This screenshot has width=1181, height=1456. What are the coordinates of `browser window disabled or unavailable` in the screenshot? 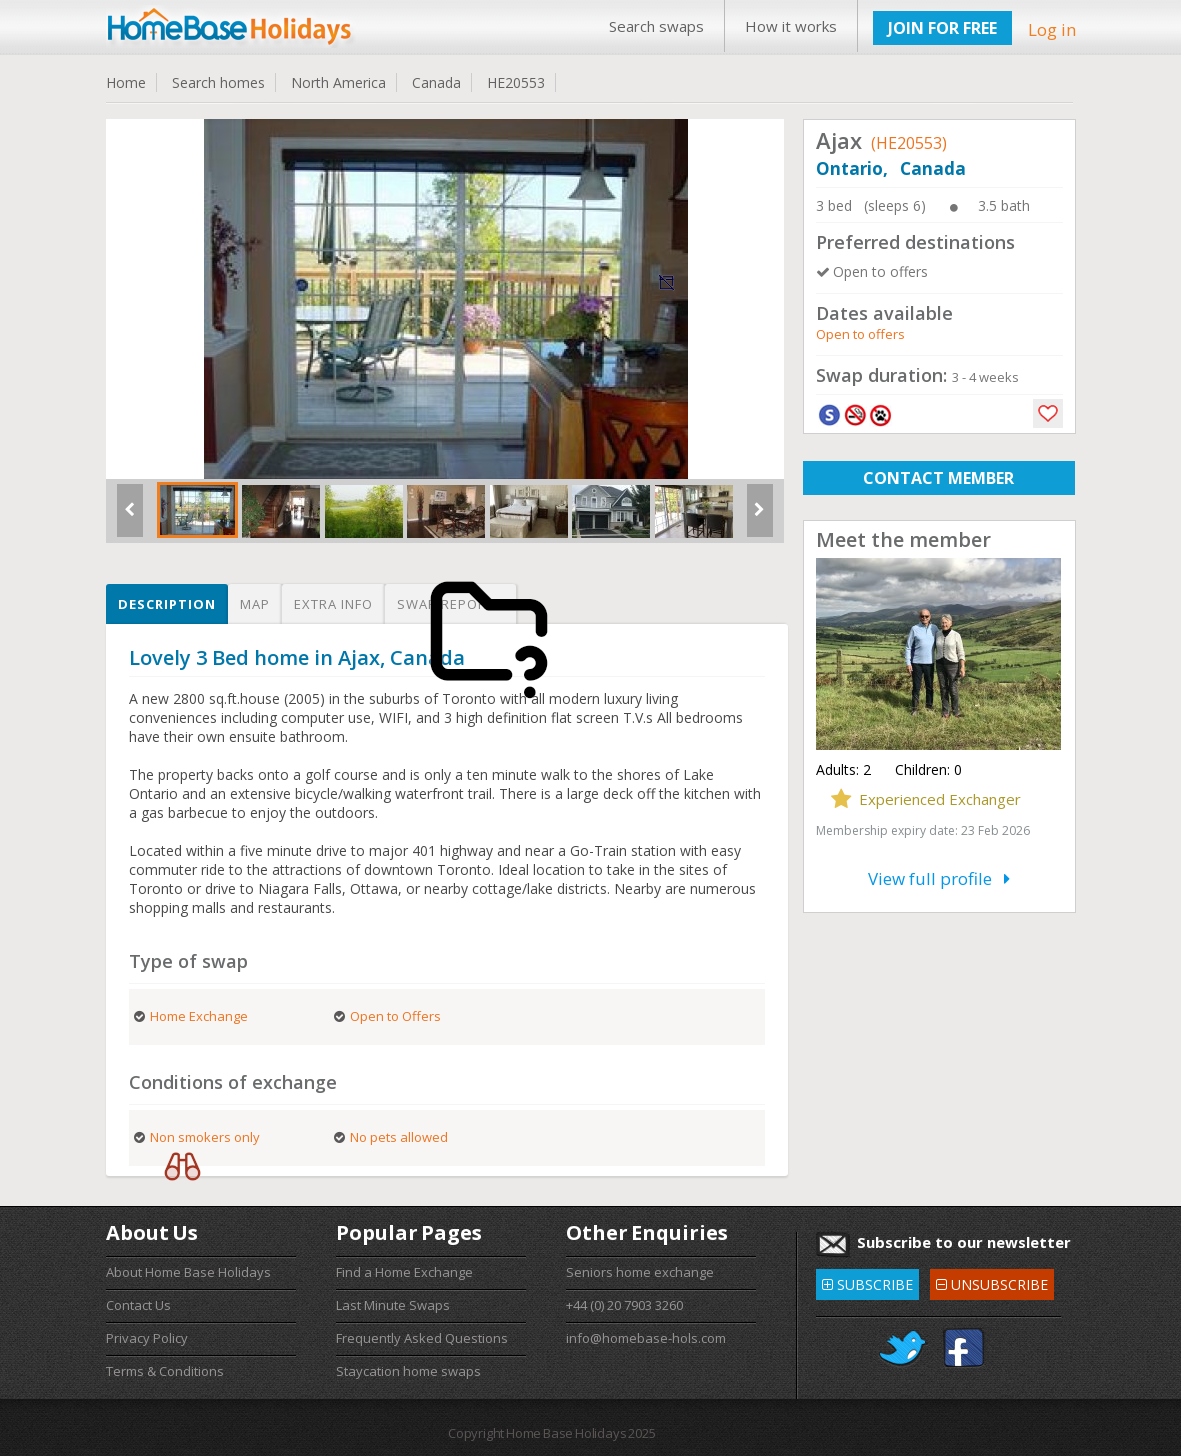 It's located at (666, 282).